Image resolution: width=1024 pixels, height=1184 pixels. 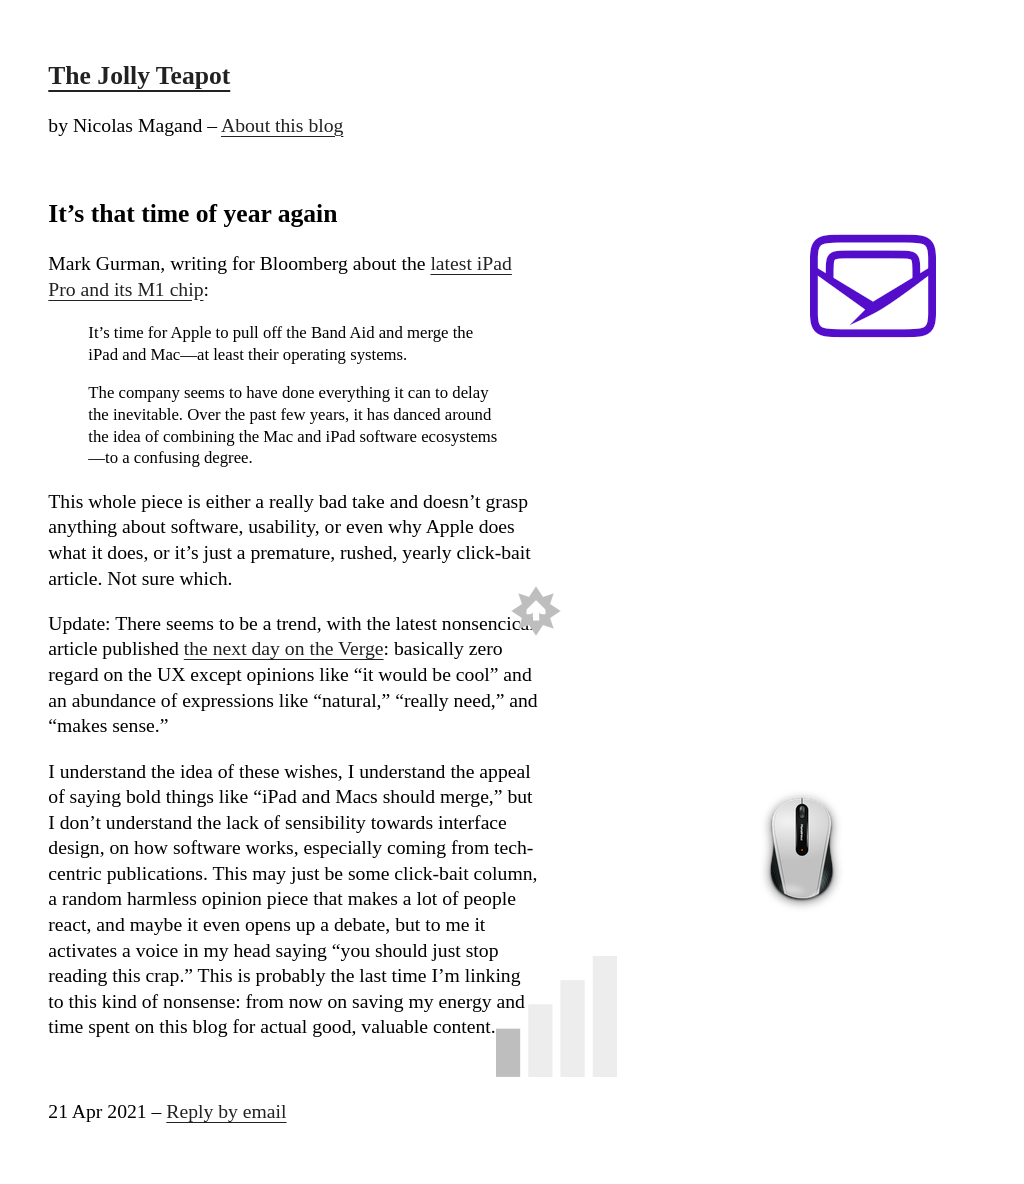 I want to click on configure mouse settings, so click(x=801, y=850).